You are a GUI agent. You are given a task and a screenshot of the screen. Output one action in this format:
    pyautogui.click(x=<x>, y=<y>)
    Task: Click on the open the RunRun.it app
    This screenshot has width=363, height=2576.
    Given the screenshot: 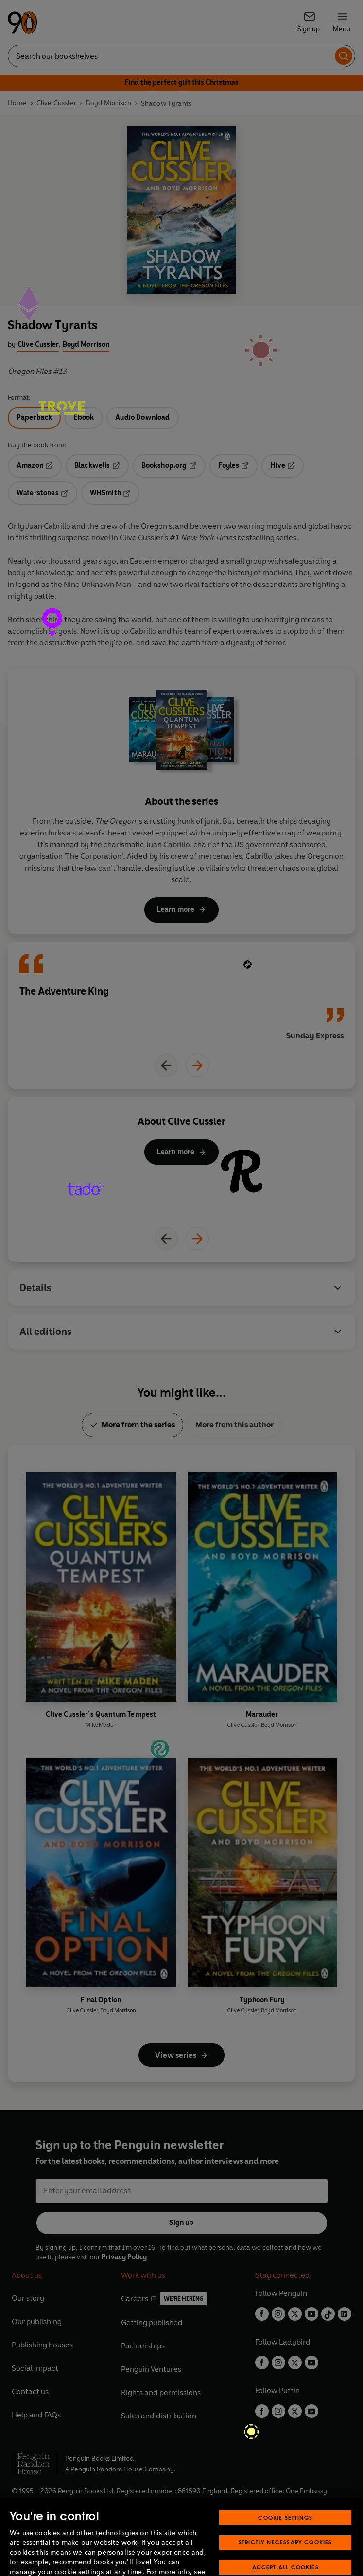 What is the action you would take?
    pyautogui.click(x=242, y=1171)
    